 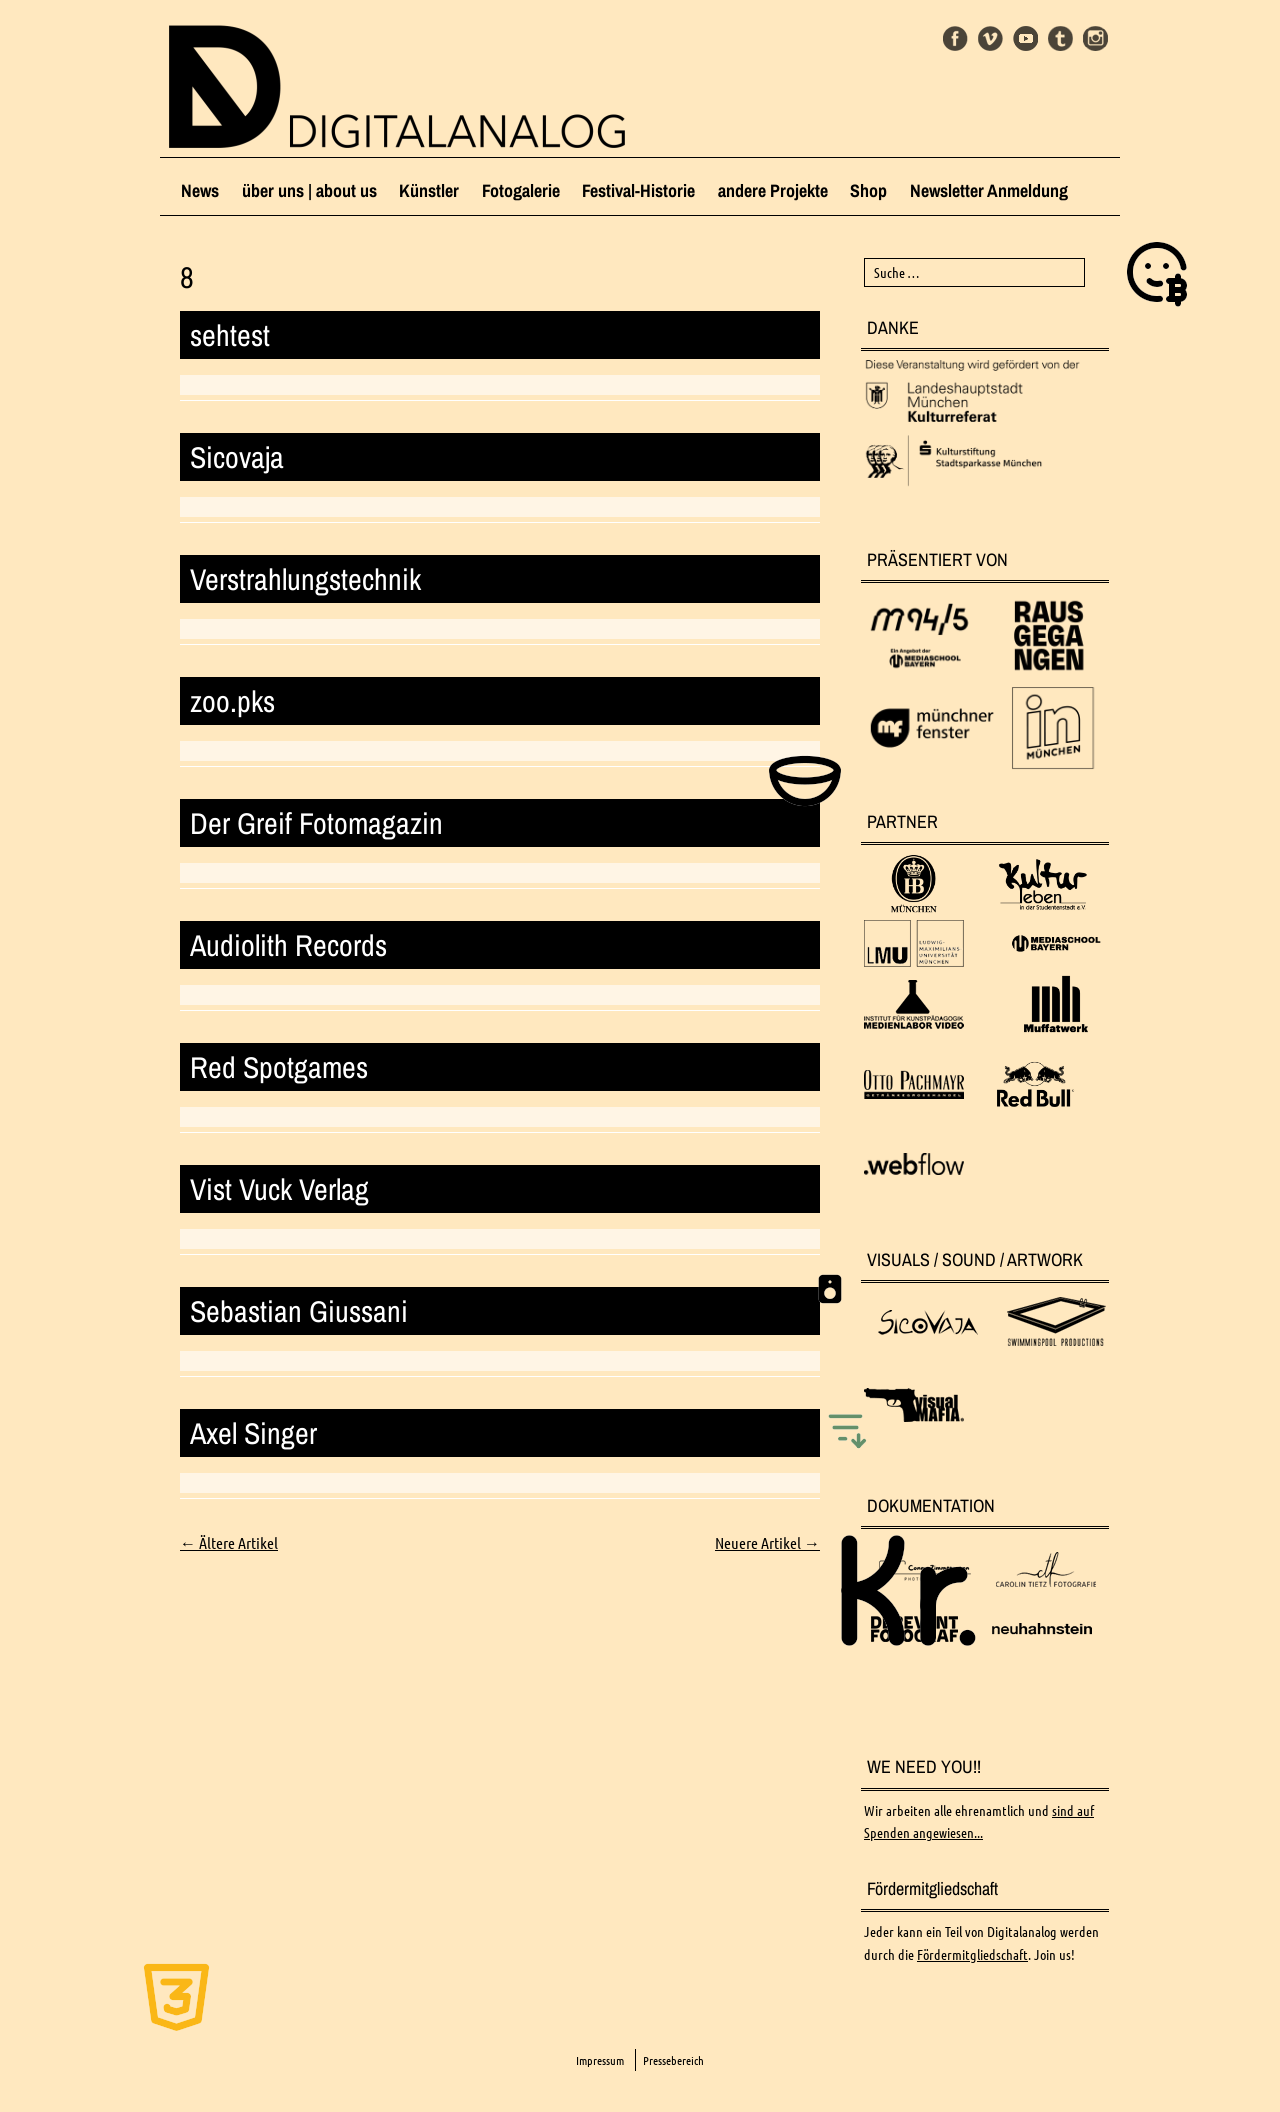 I want to click on switch to hemisphere or dome view, so click(x=805, y=781).